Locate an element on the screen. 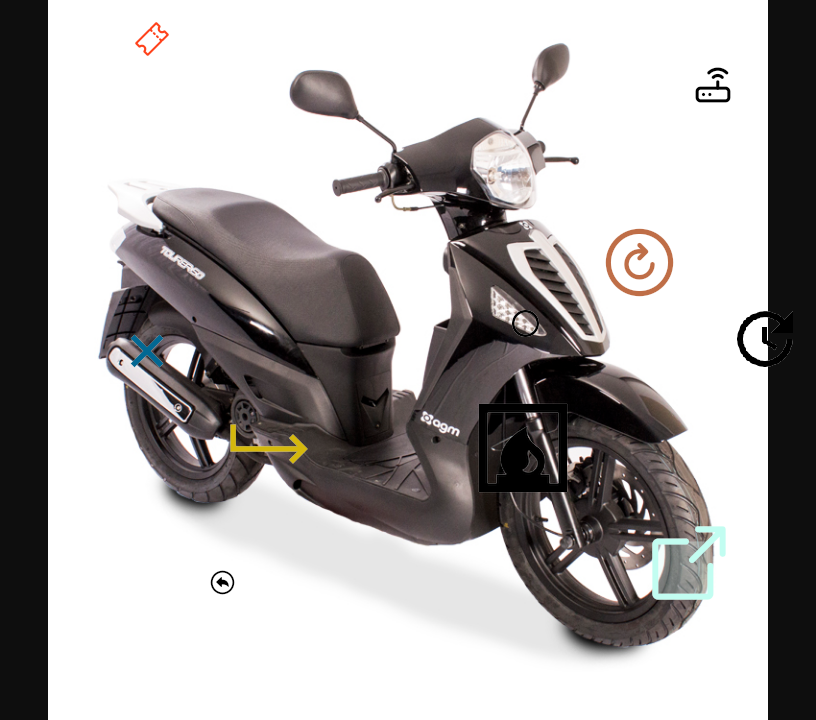 The width and height of the screenshot is (816, 720). unselected radio button or checkbox option is located at coordinates (525, 323).